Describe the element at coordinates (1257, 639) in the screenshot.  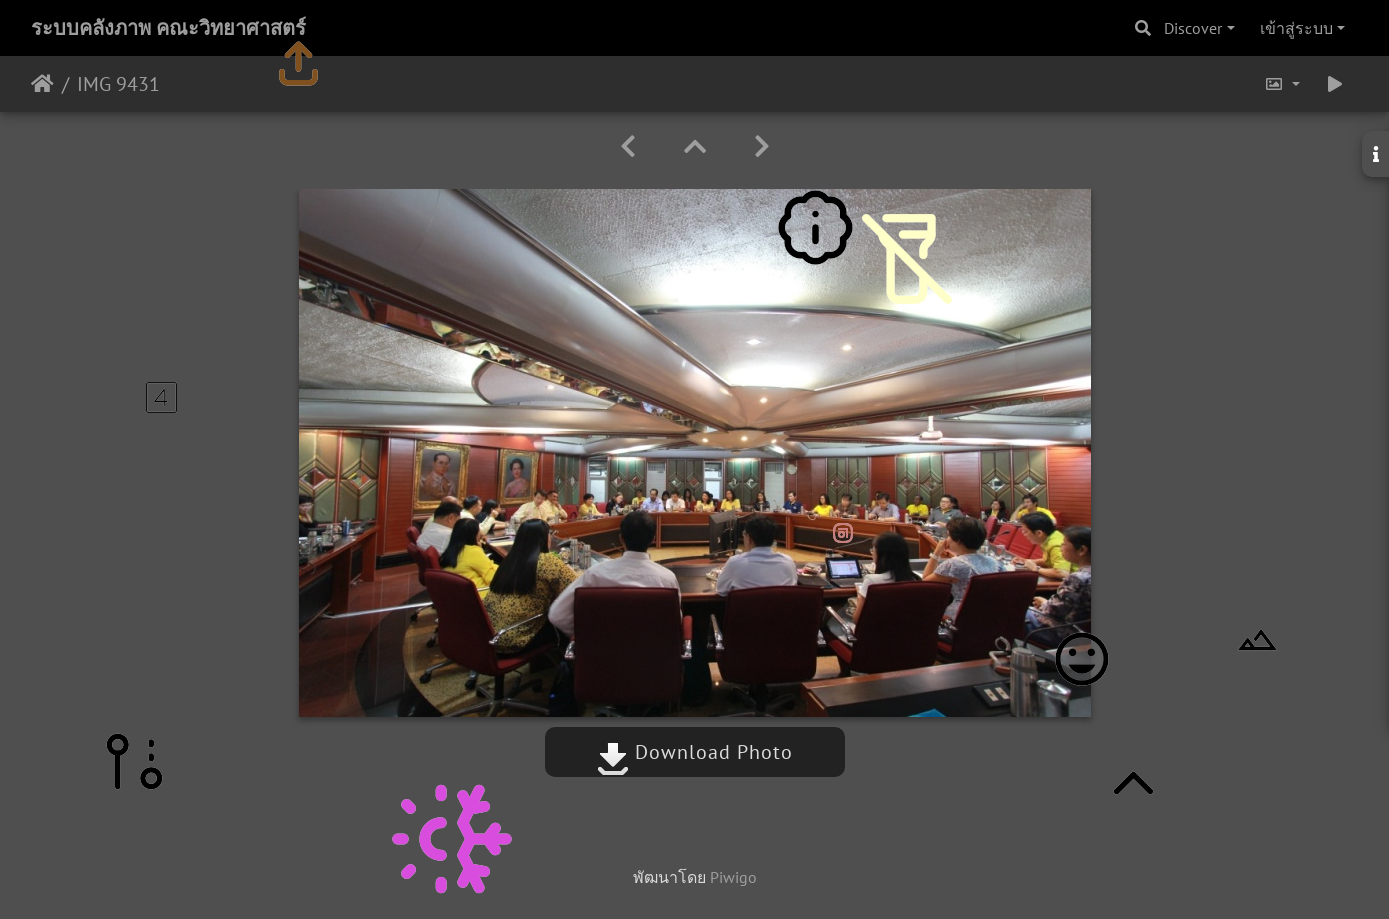
I see `view landscape or nature photos` at that location.